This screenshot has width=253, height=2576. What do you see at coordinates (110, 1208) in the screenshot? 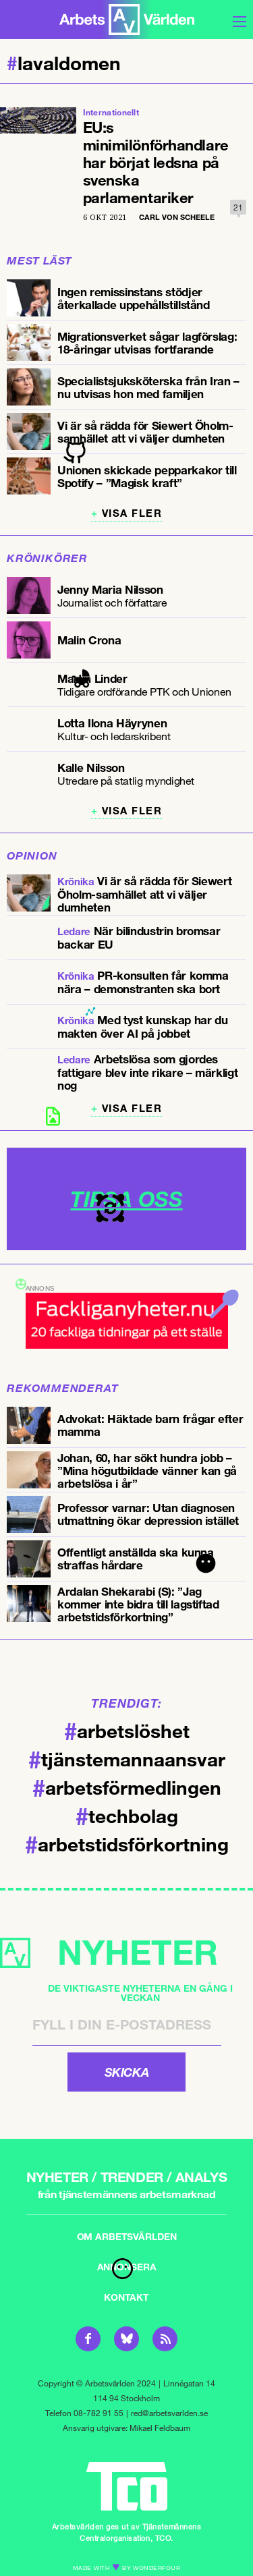
I see `sync or refresh group members` at bounding box center [110, 1208].